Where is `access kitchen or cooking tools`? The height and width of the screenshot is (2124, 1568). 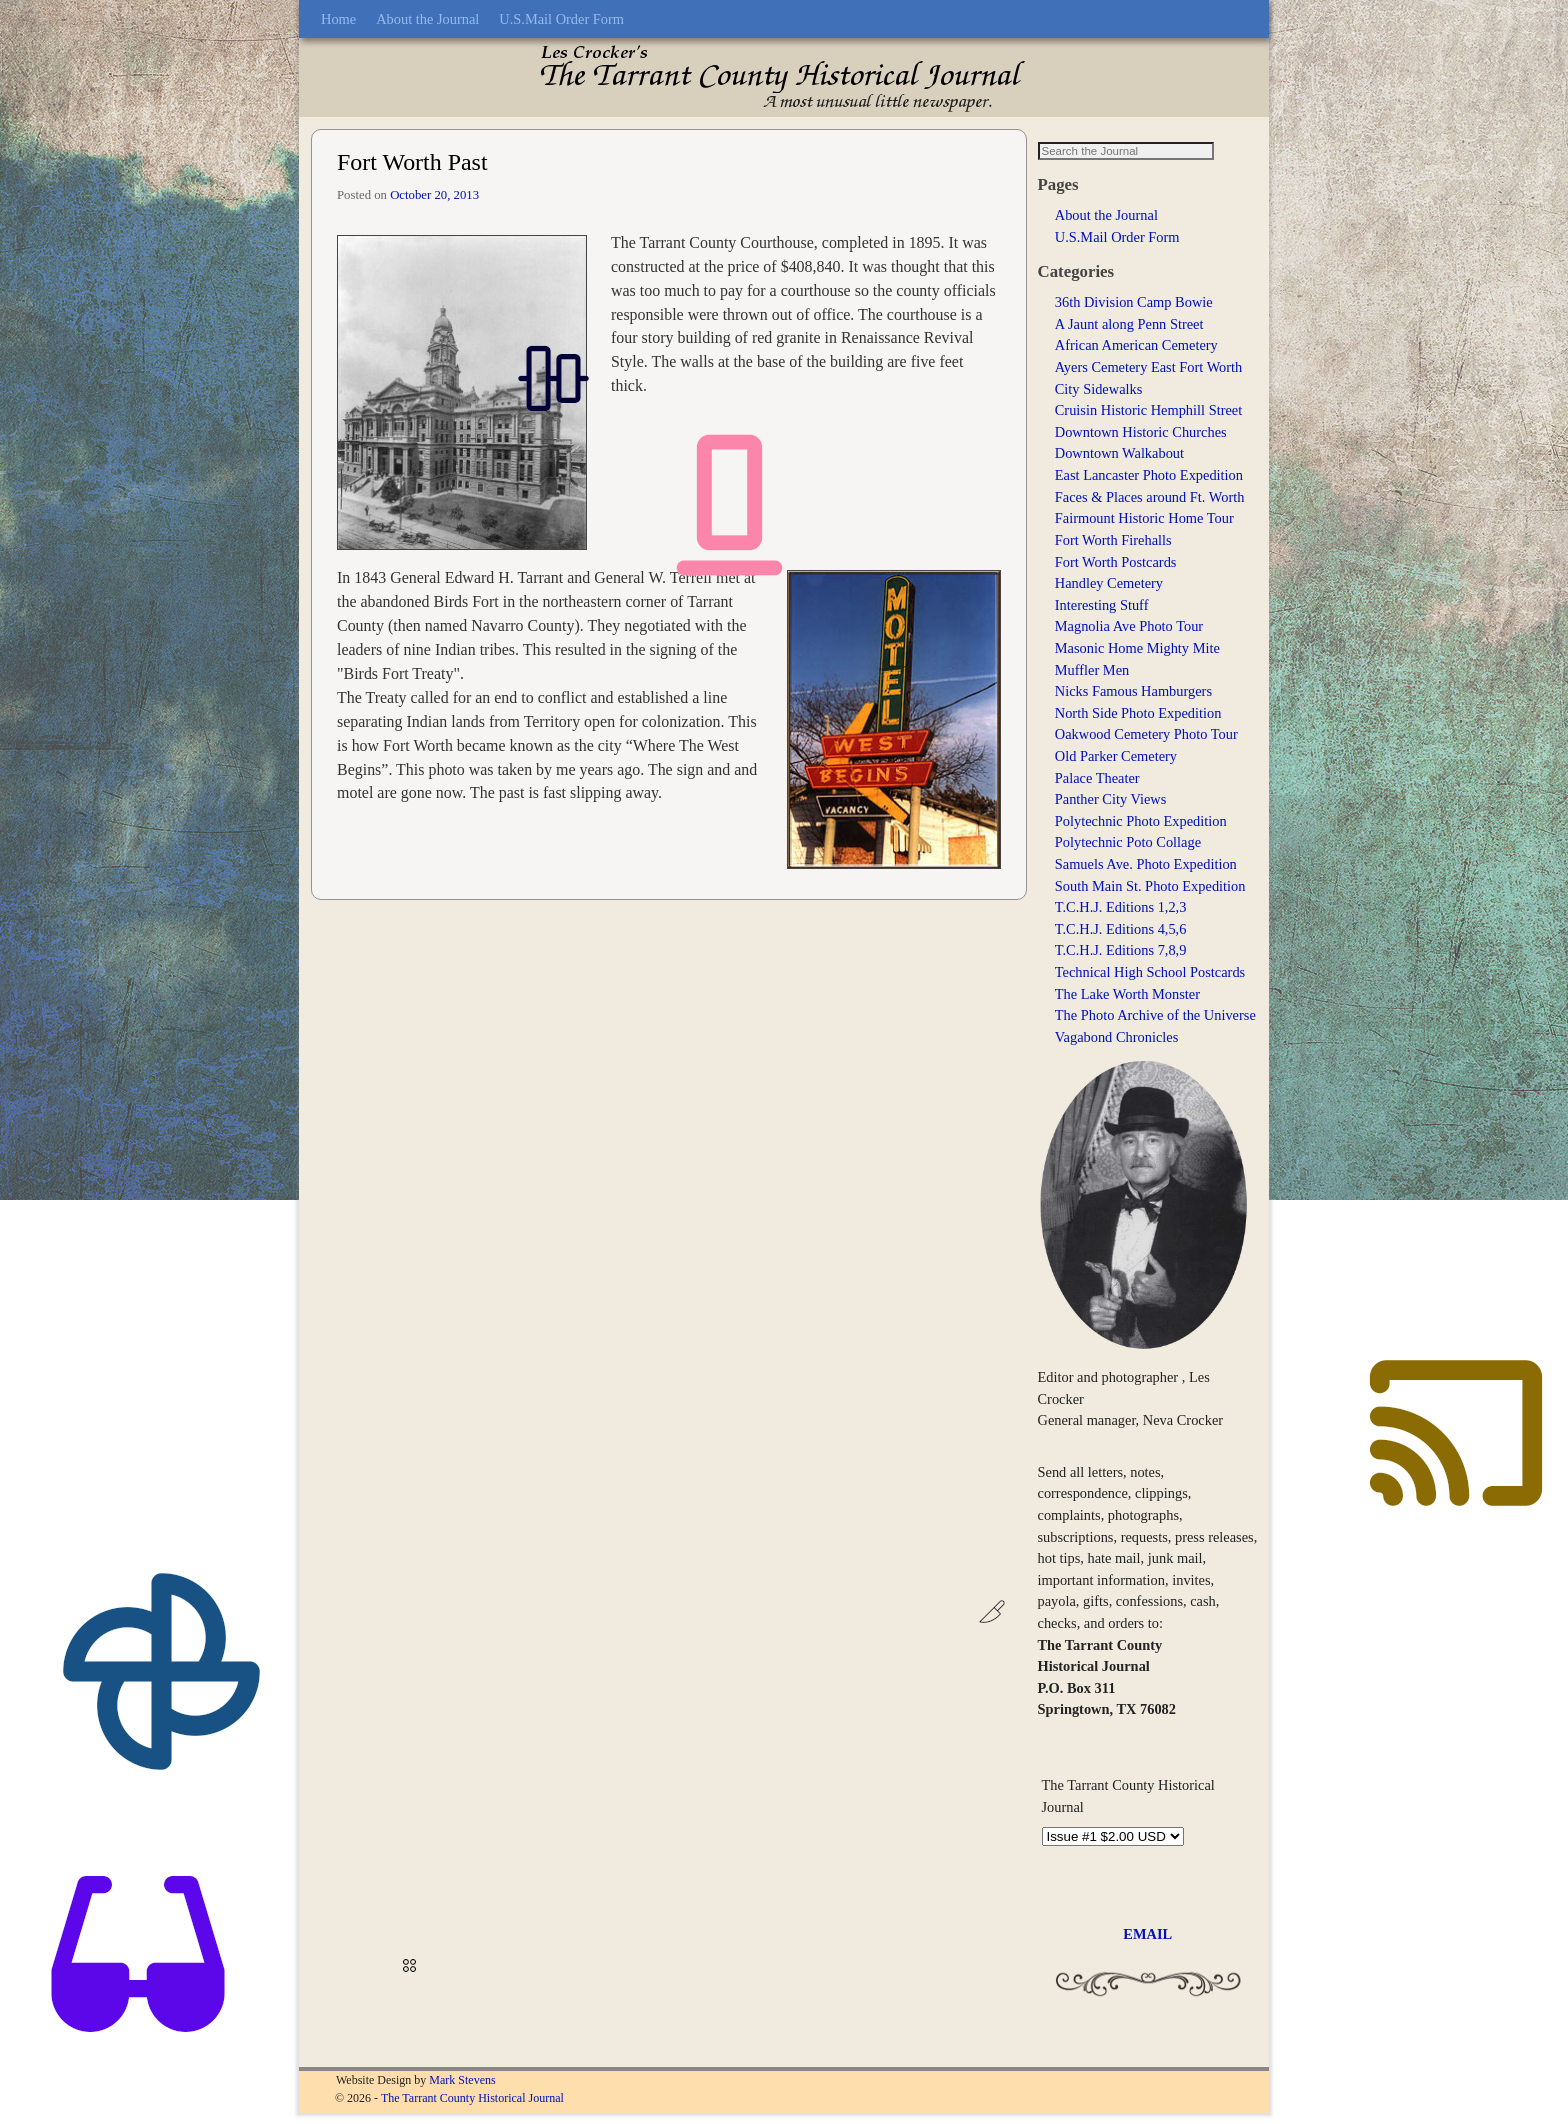
access kitchen or cooking tools is located at coordinates (992, 1612).